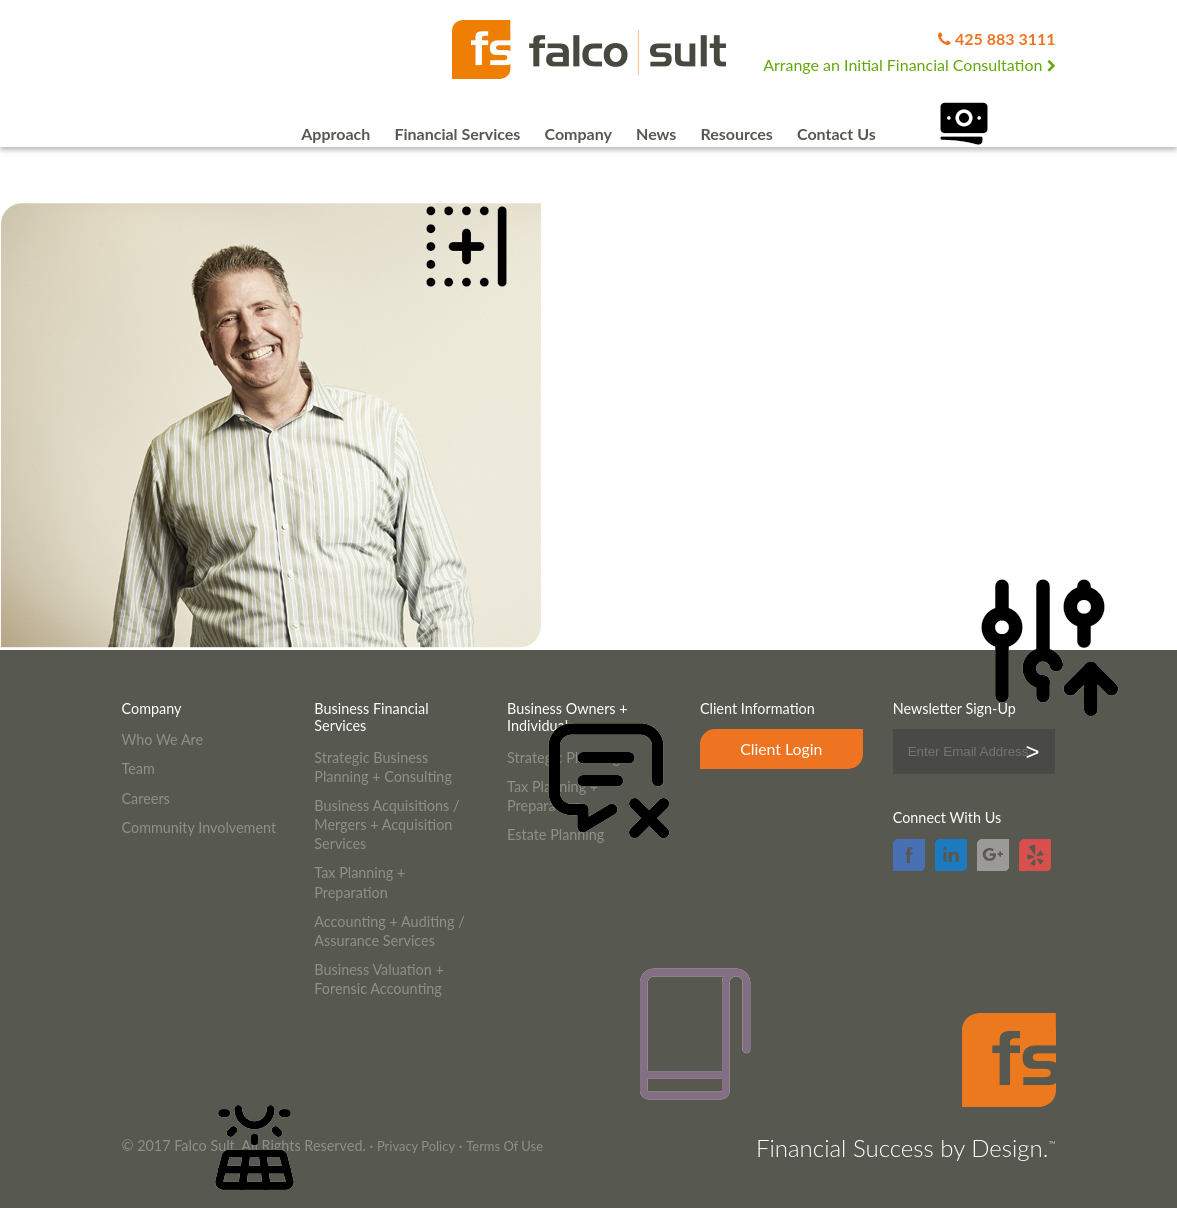  What do you see at coordinates (254, 1149) in the screenshot?
I see `access solar energy settings` at bounding box center [254, 1149].